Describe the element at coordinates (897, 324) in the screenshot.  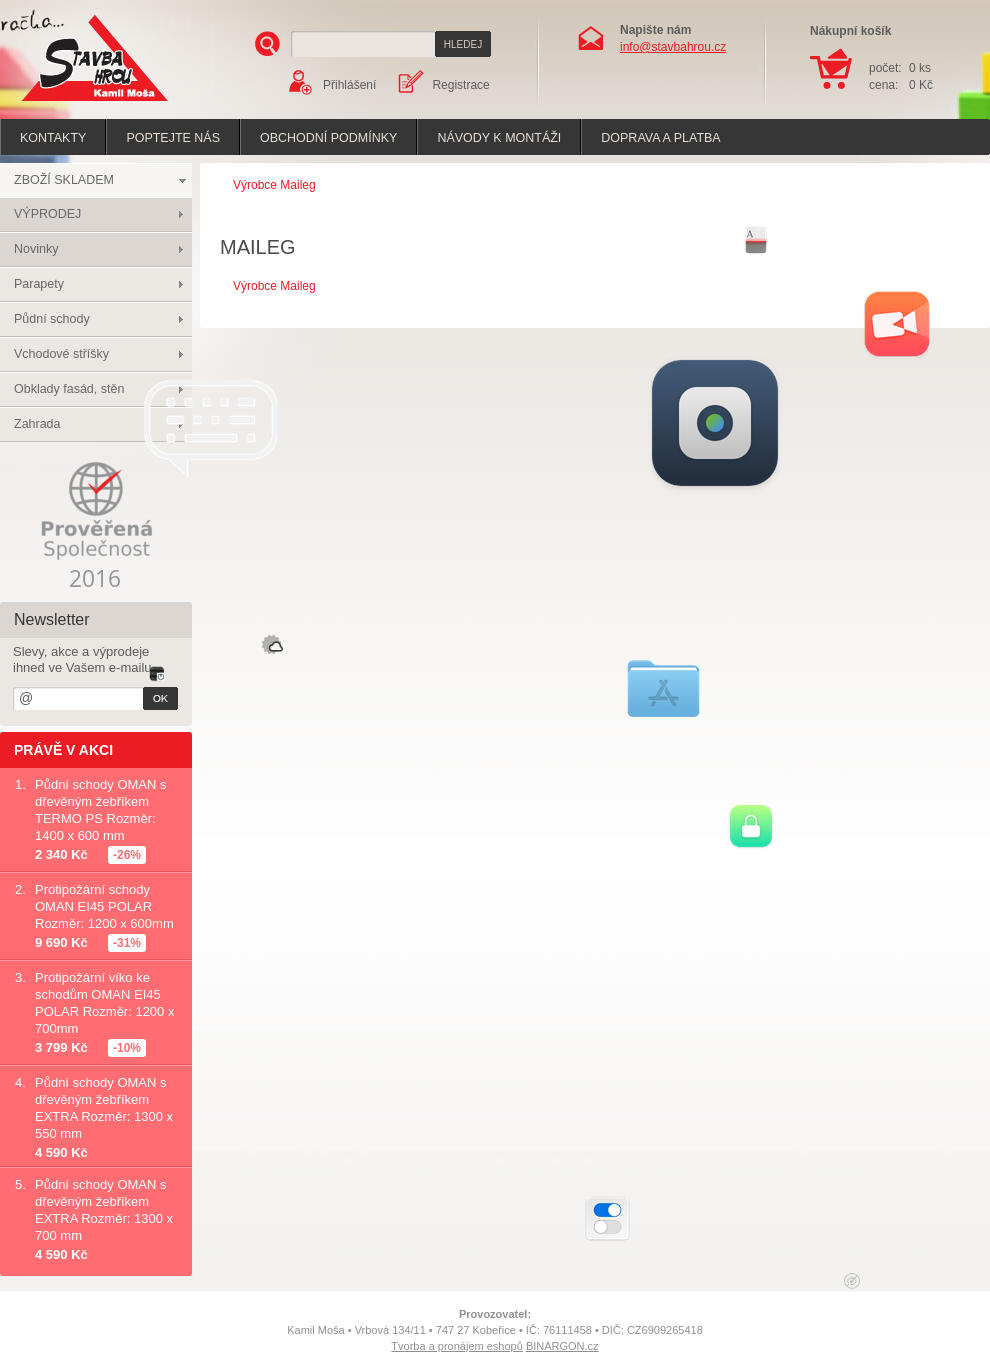
I see `open the screen recorder app` at that location.